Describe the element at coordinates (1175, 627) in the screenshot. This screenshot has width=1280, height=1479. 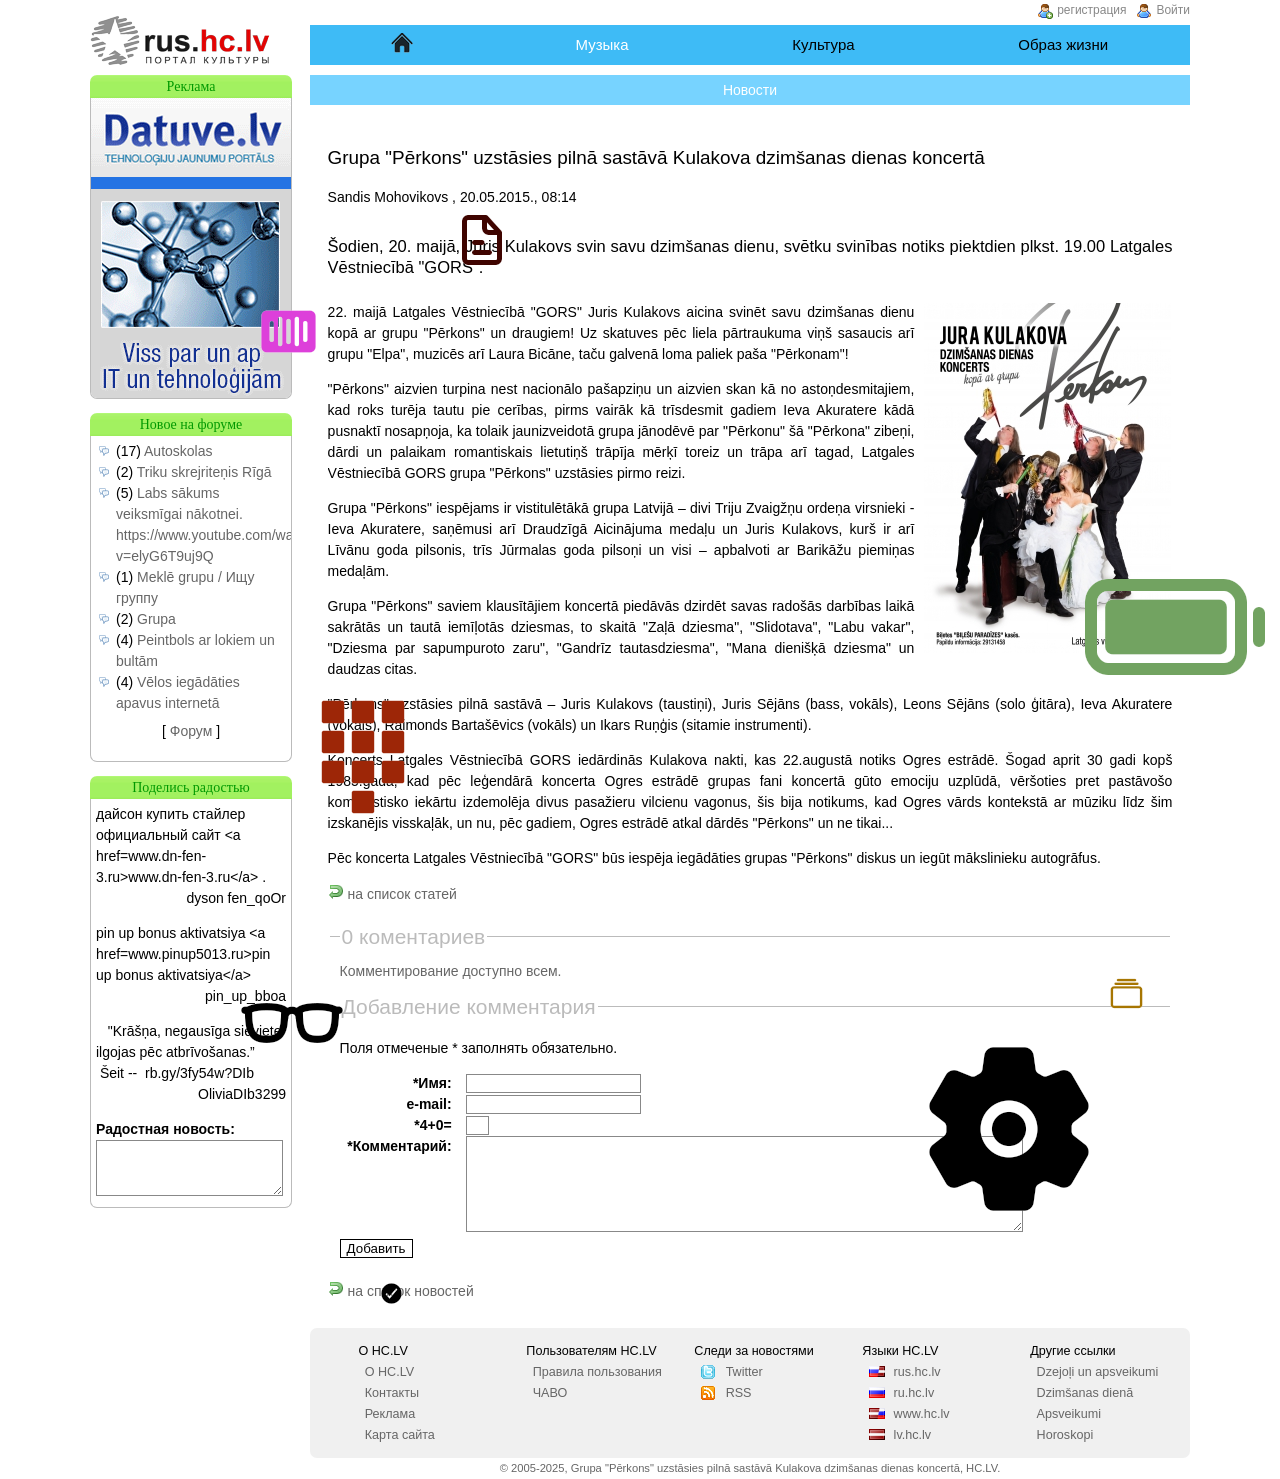
I see `indicates battery is fully charged` at that location.